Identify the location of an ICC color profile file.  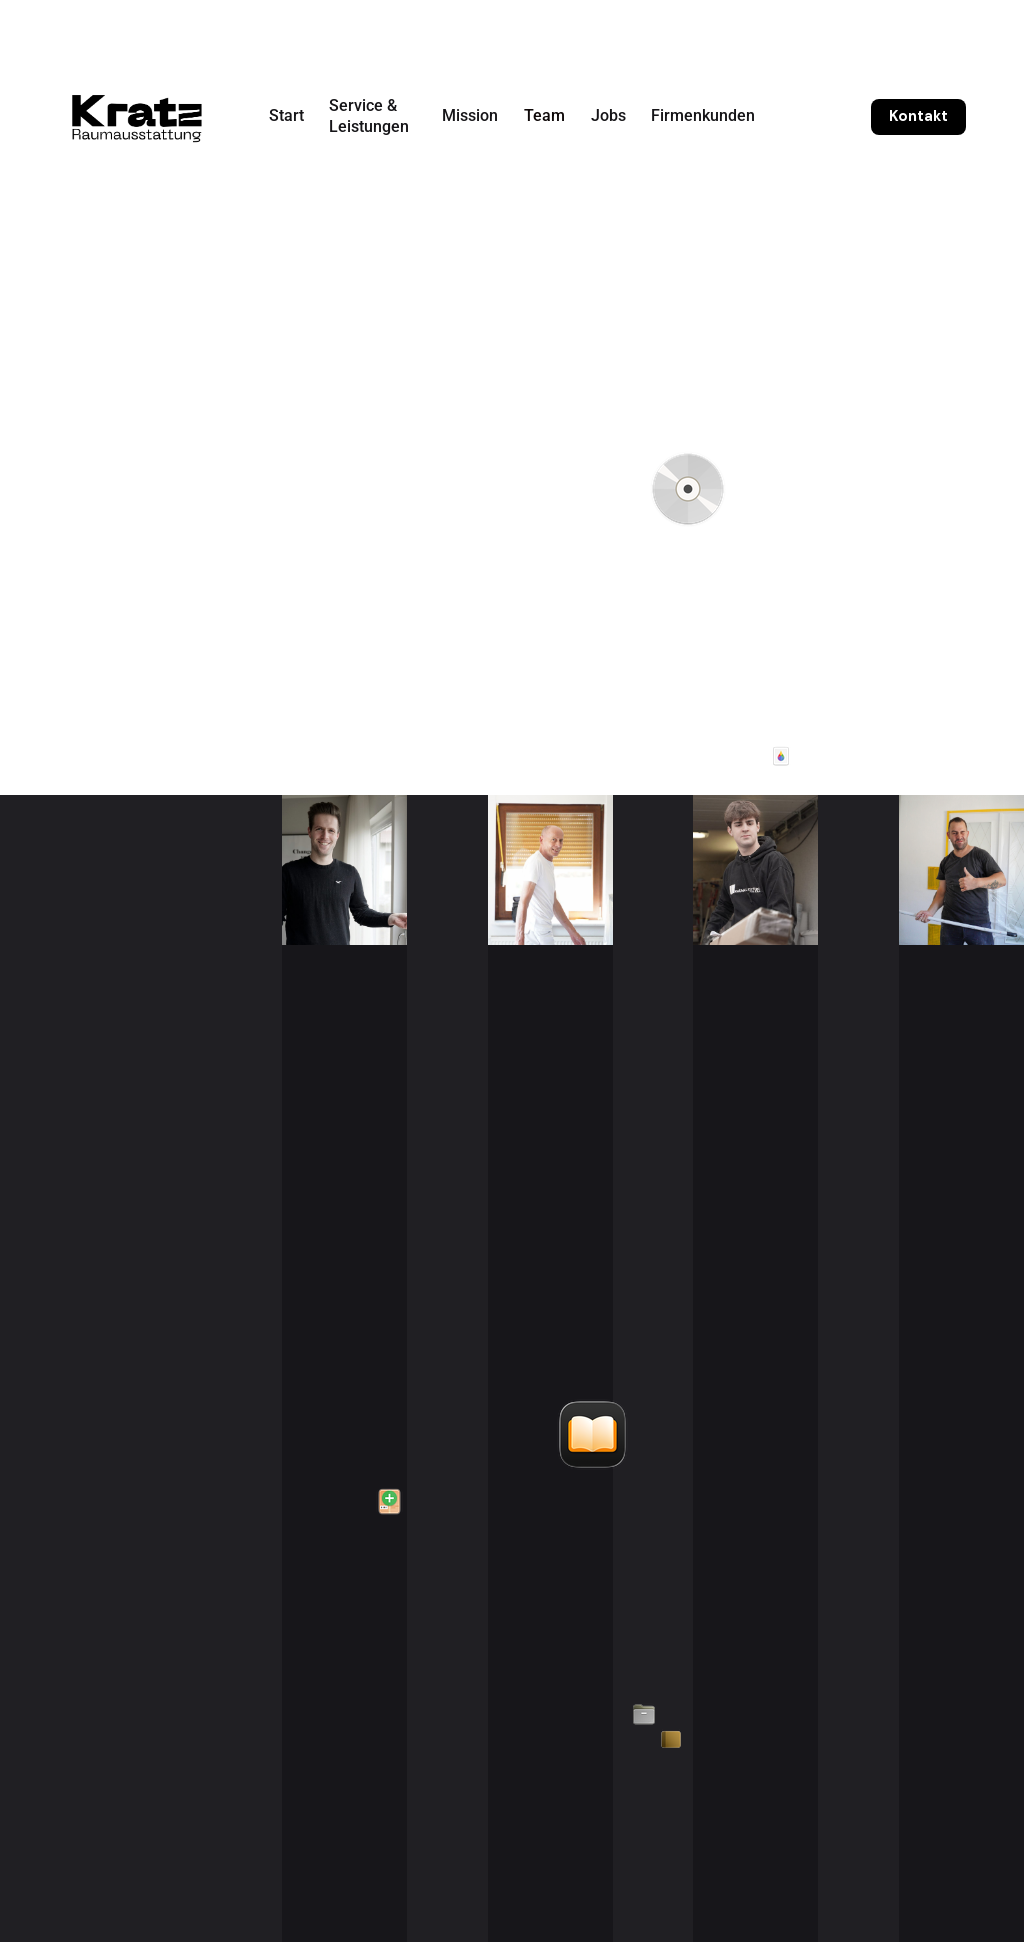
(781, 756).